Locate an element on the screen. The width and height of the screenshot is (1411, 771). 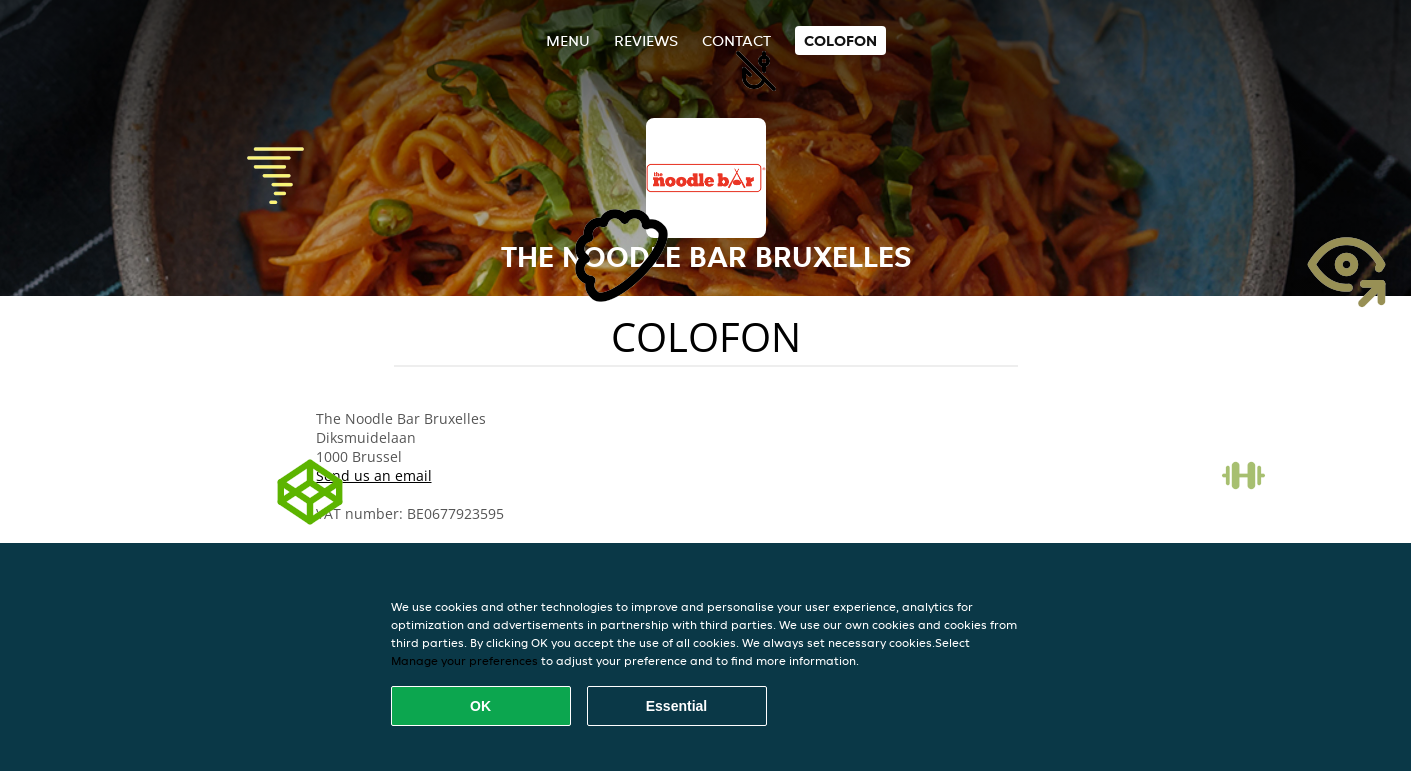
indicates severe weather alert or tornado warning is located at coordinates (275, 173).